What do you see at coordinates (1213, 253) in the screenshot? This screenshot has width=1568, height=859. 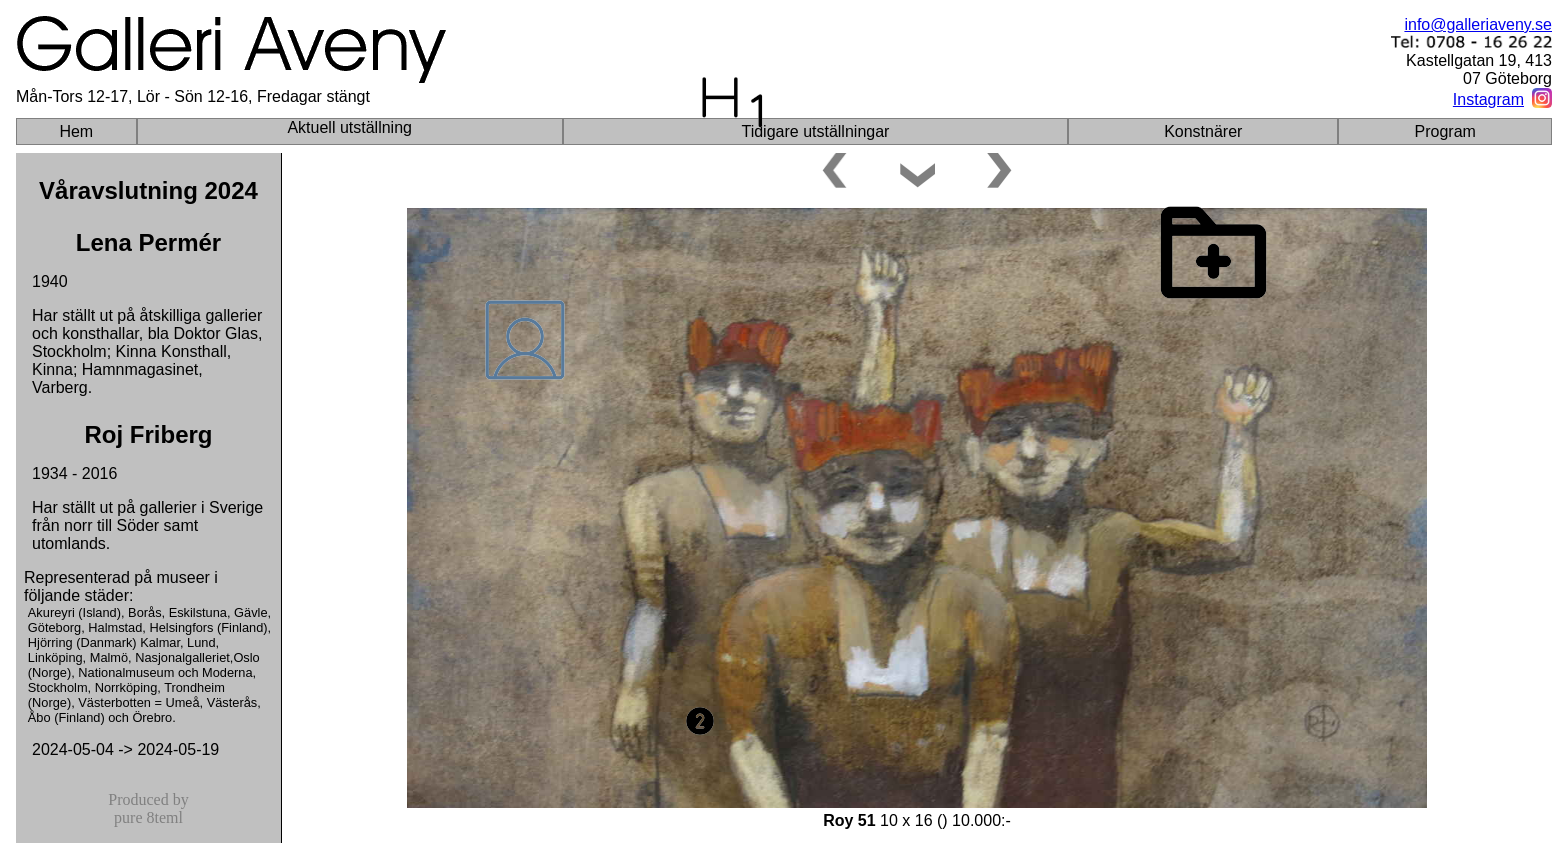 I see `create a new folder` at bounding box center [1213, 253].